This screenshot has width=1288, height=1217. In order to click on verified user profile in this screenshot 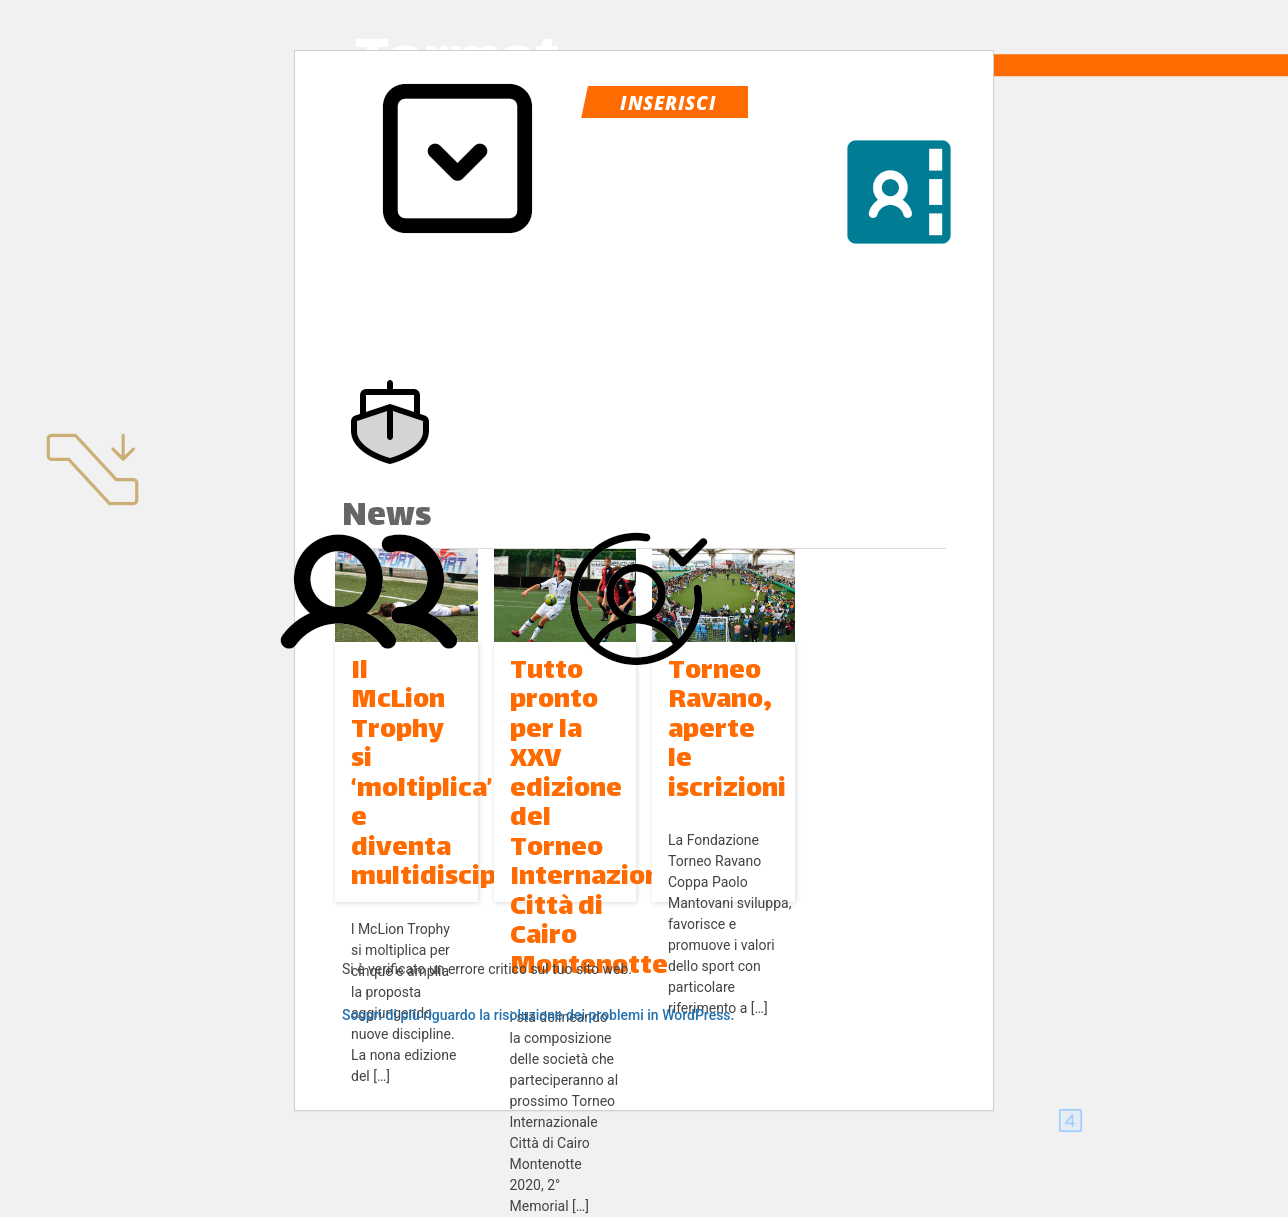, I will do `click(636, 599)`.